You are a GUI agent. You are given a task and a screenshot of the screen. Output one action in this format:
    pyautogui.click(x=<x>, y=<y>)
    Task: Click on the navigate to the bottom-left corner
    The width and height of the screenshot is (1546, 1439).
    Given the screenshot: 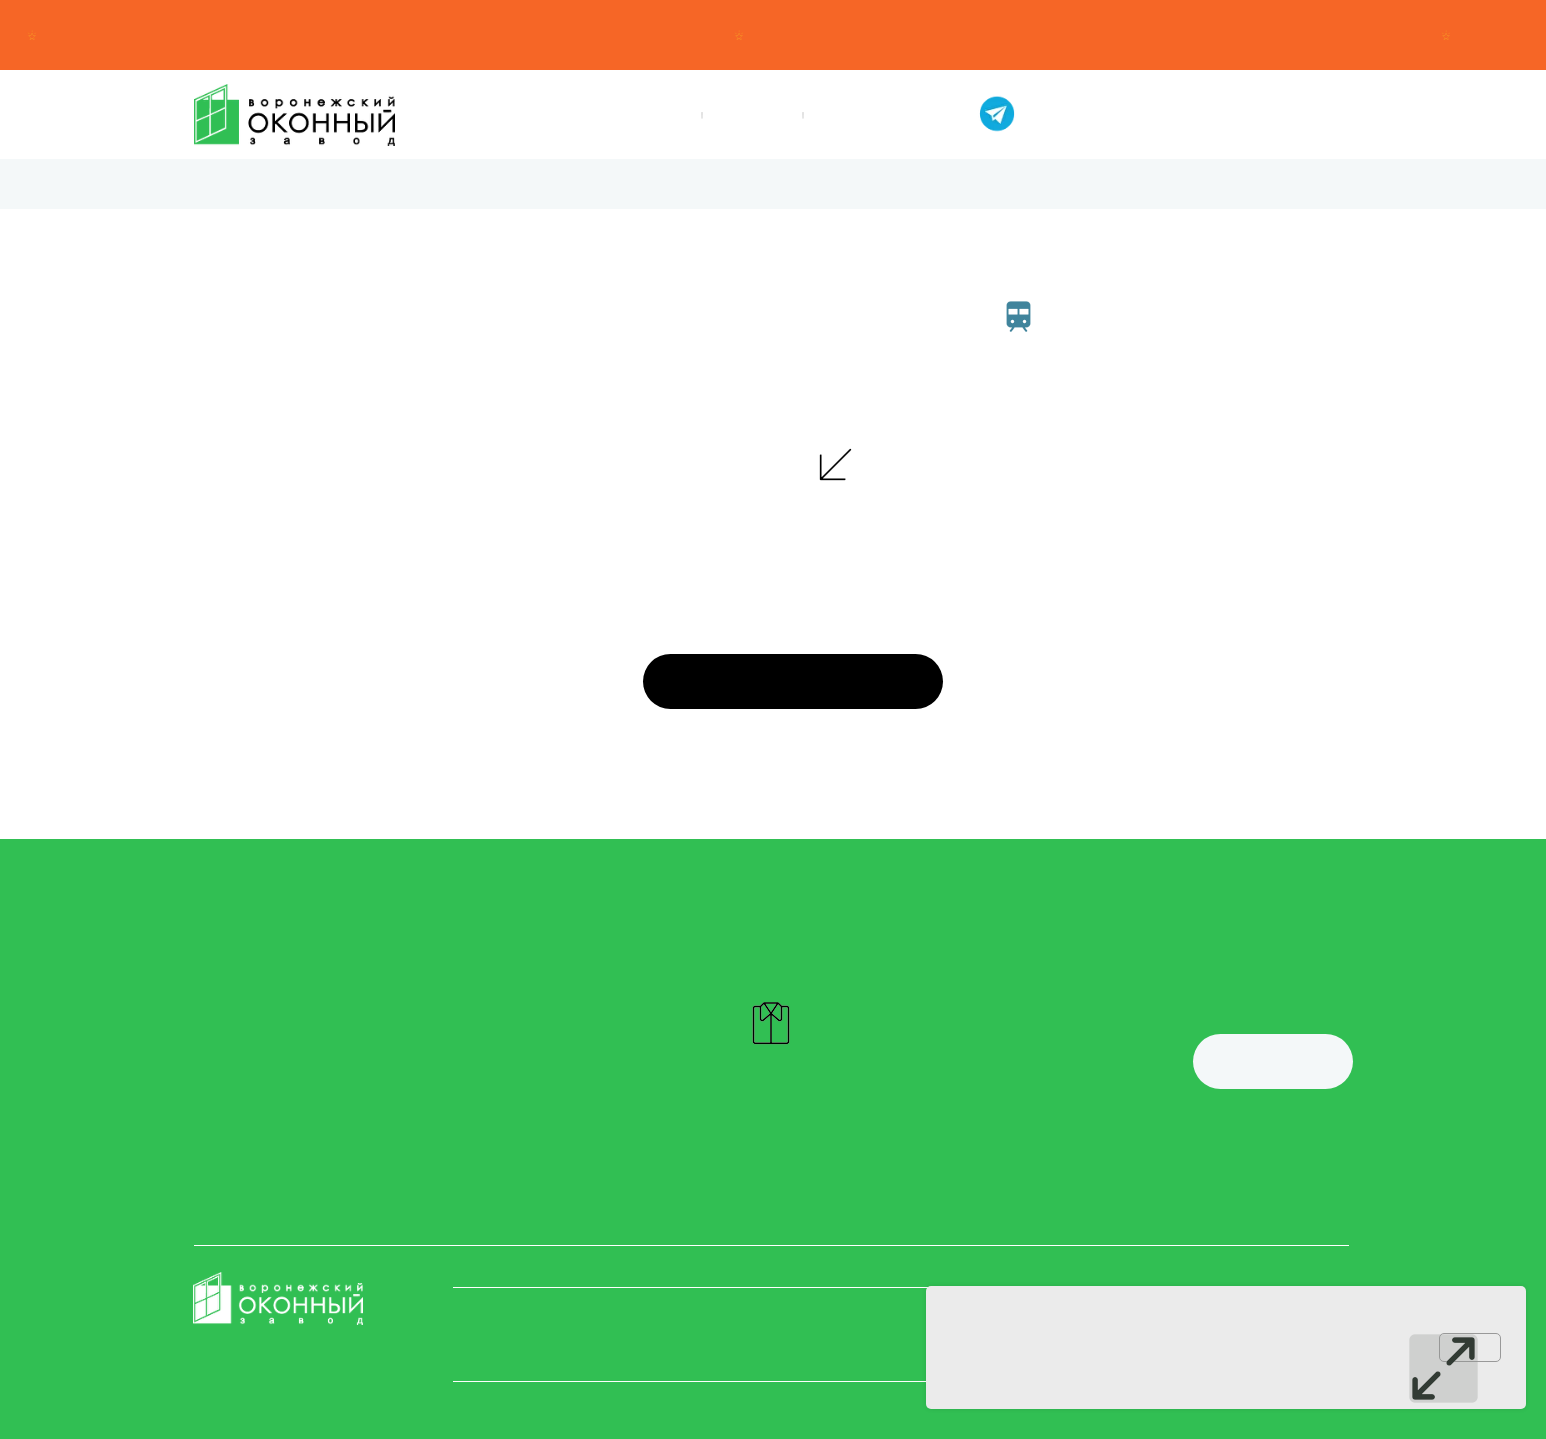 What is the action you would take?
    pyautogui.click(x=835, y=464)
    